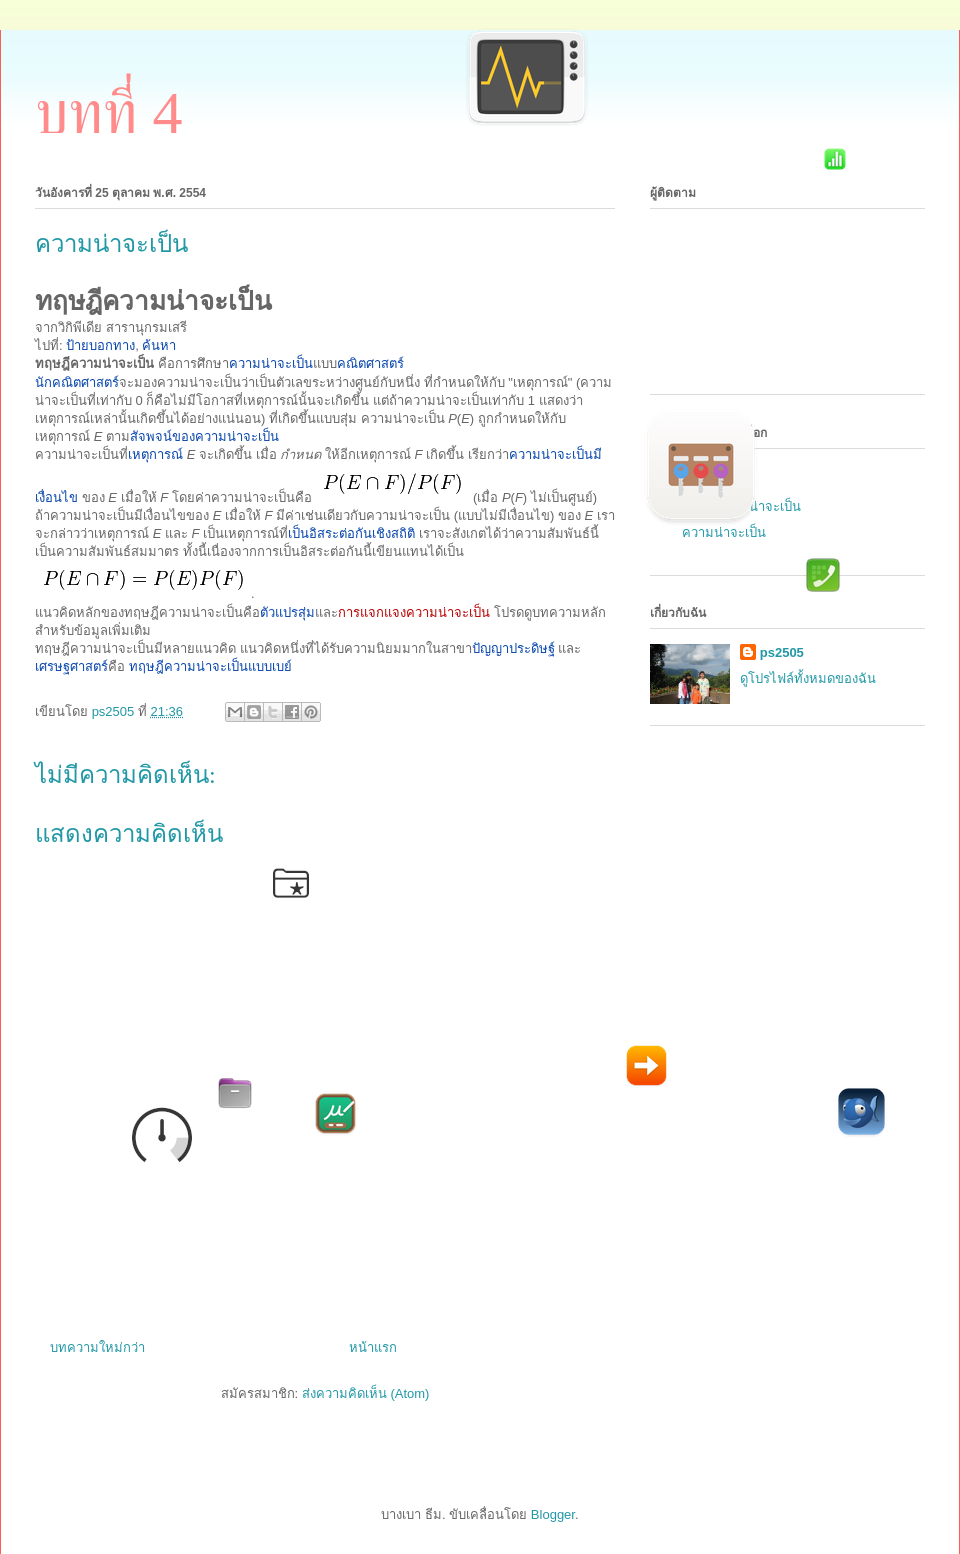 This screenshot has width=960, height=1554. What do you see at coordinates (646, 1065) in the screenshot?
I see `log out of the current account or session` at bounding box center [646, 1065].